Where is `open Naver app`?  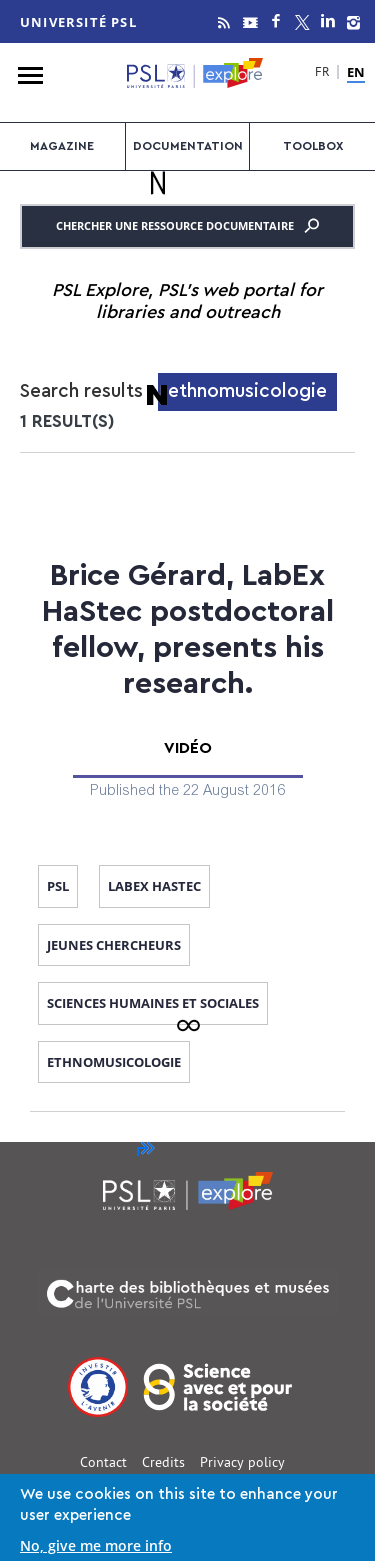
open Naver app is located at coordinates (157, 395).